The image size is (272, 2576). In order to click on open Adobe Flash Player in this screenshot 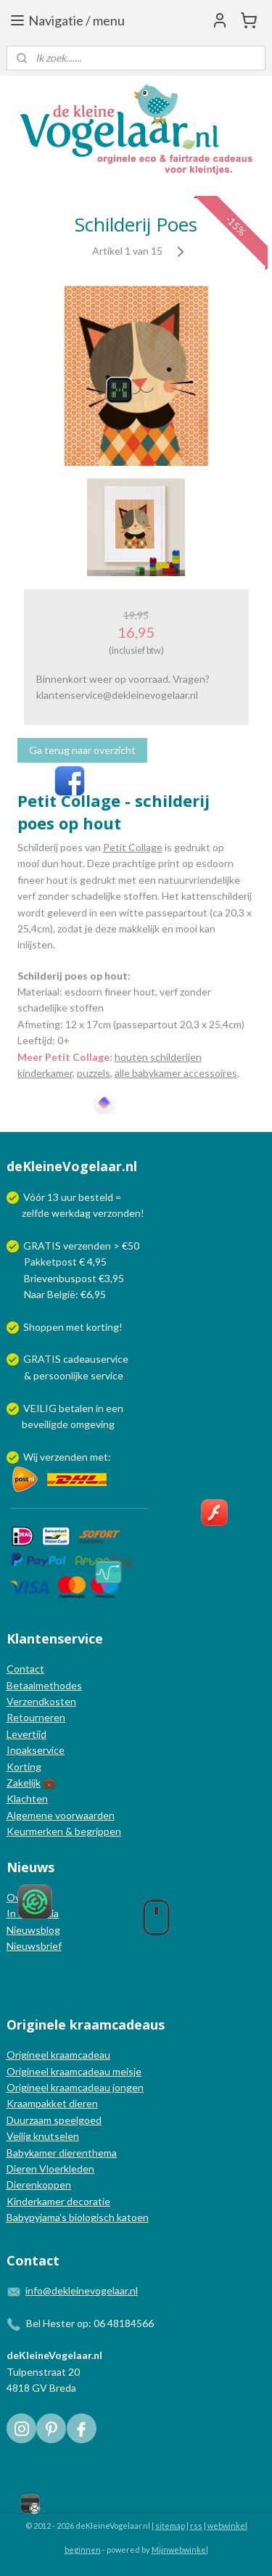, I will do `click(214, 1512)`.